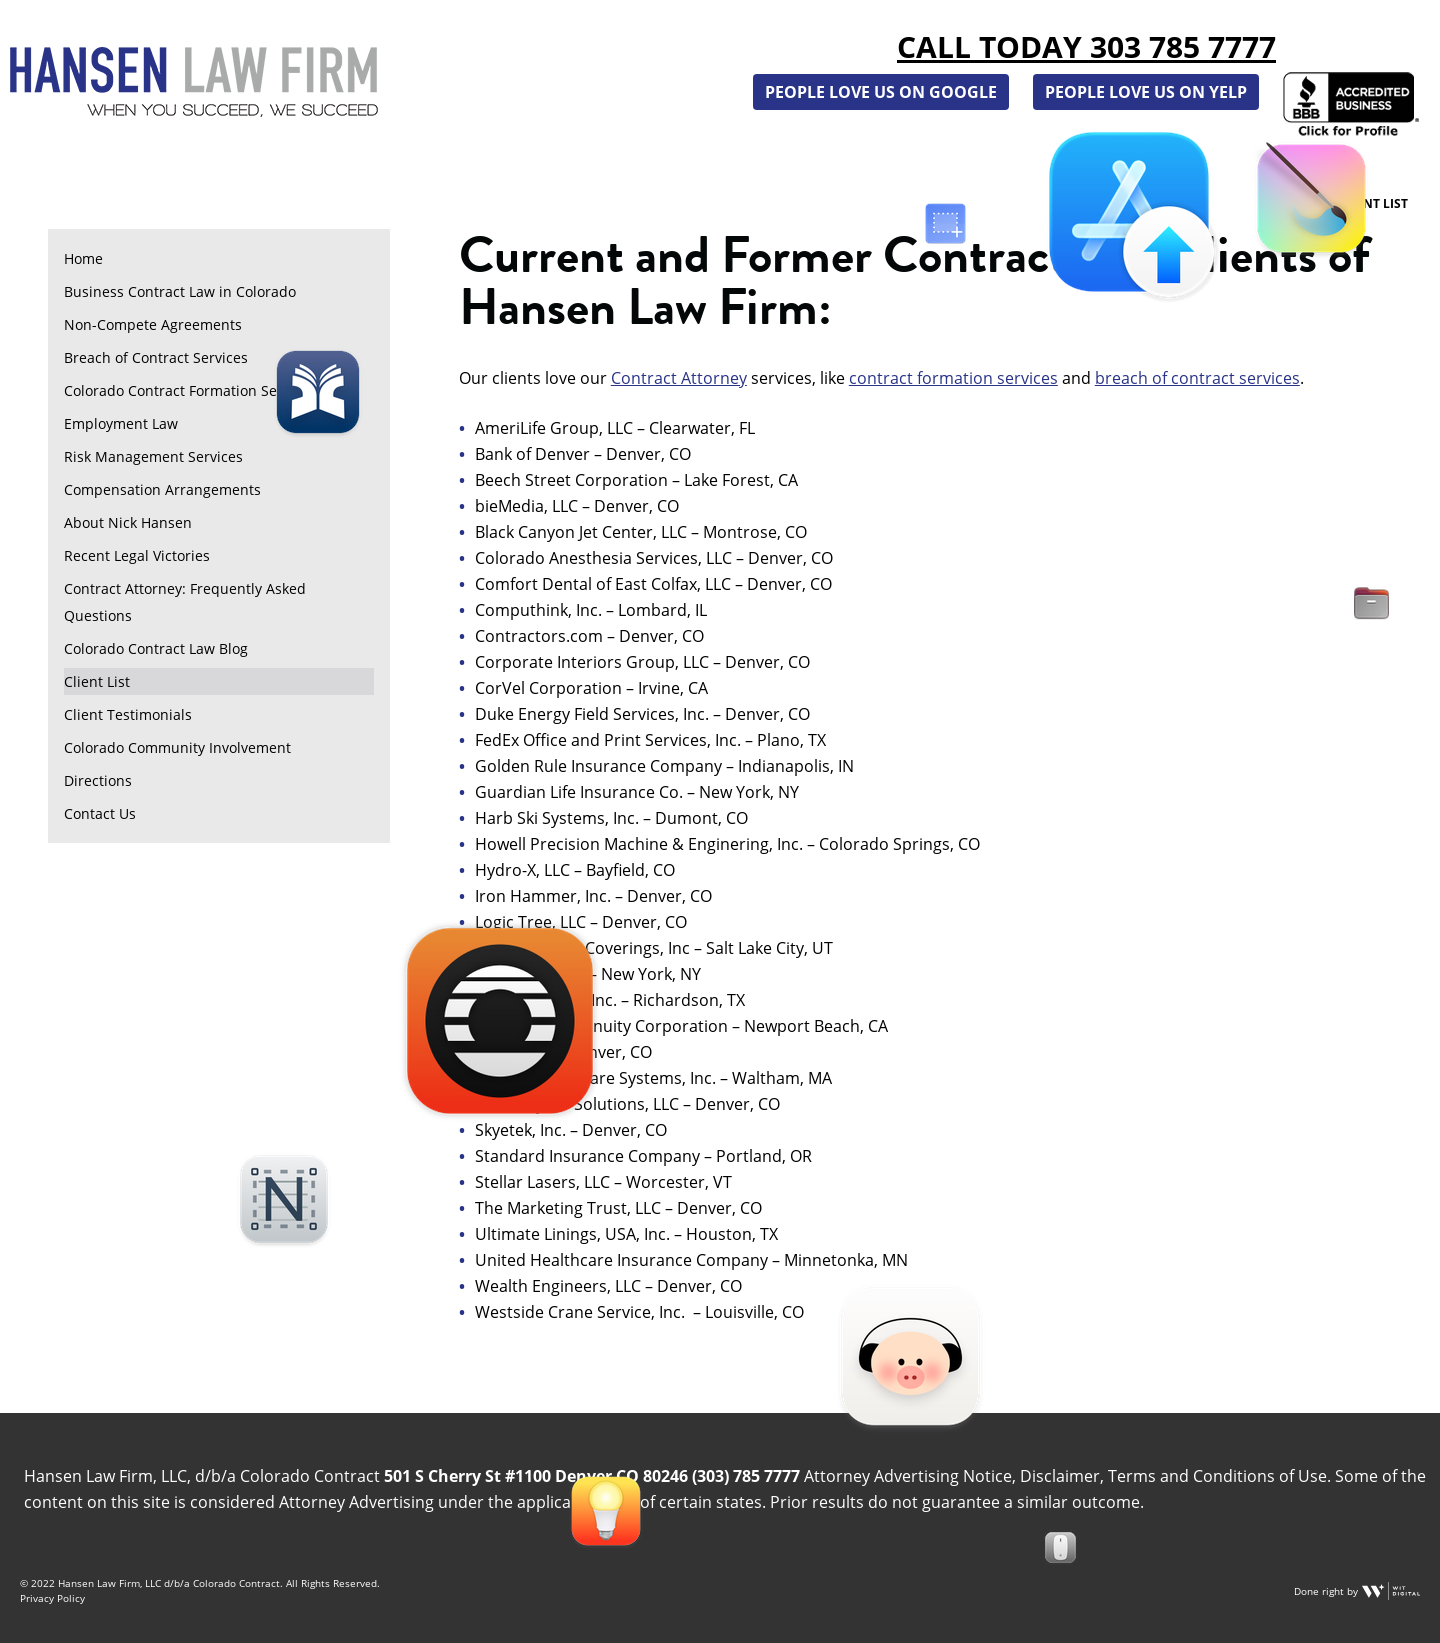 The width and height of the screenshot is (1440, 1643). What do you see at coordinates (910, 1356) in the screenshot?
I see `open spek audio spectrum analyzer app` at bounding box center [910, 1356].